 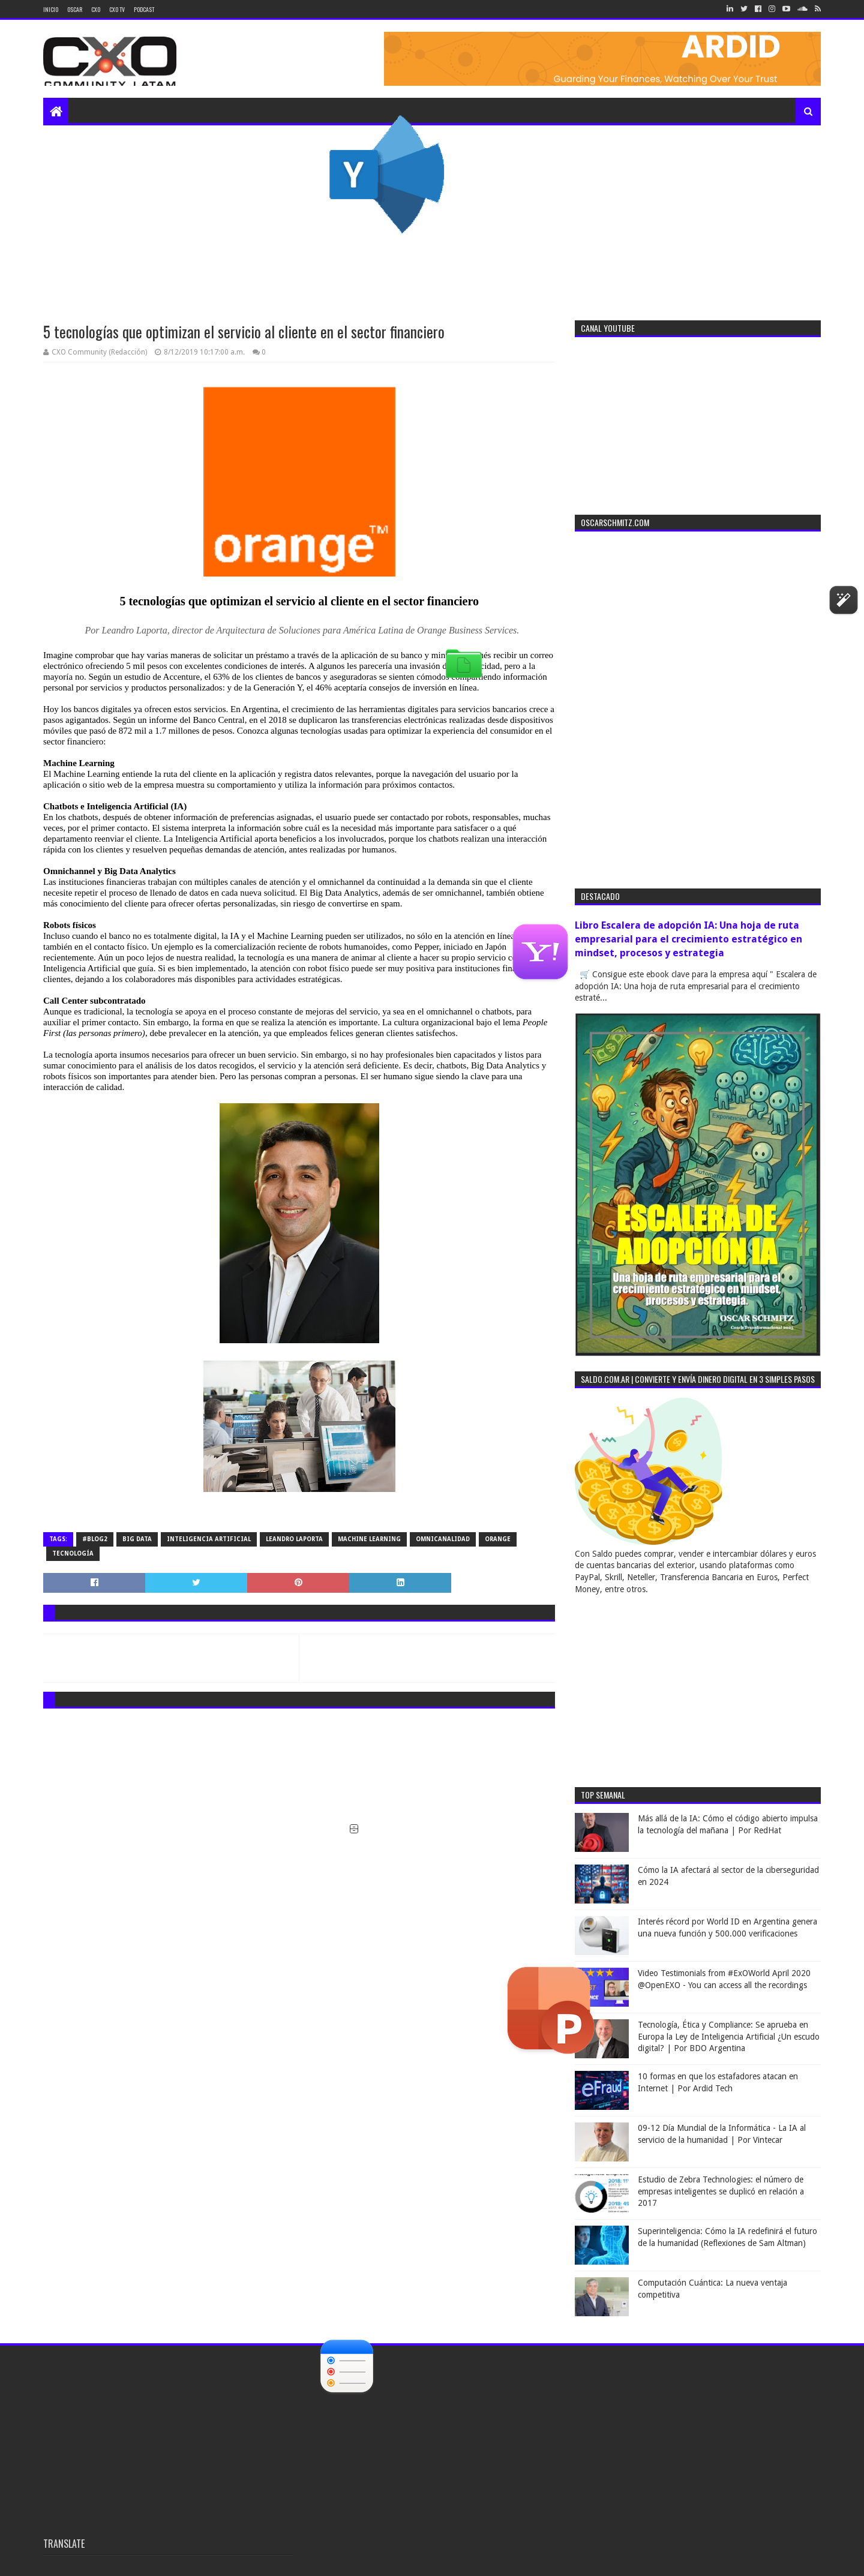 I want to click on access file history settings, so click(x=354, y=1829).